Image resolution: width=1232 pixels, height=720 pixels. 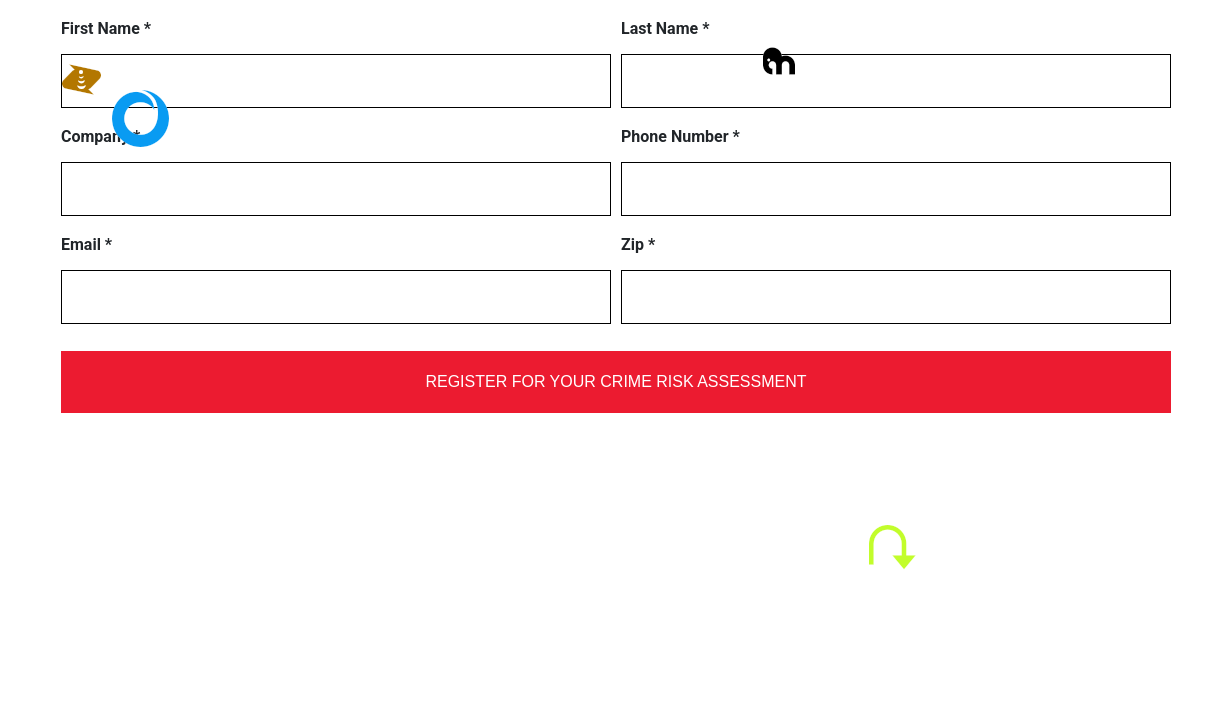 I want to click on migadu email hosting service logo, so click(x=779, y=61).